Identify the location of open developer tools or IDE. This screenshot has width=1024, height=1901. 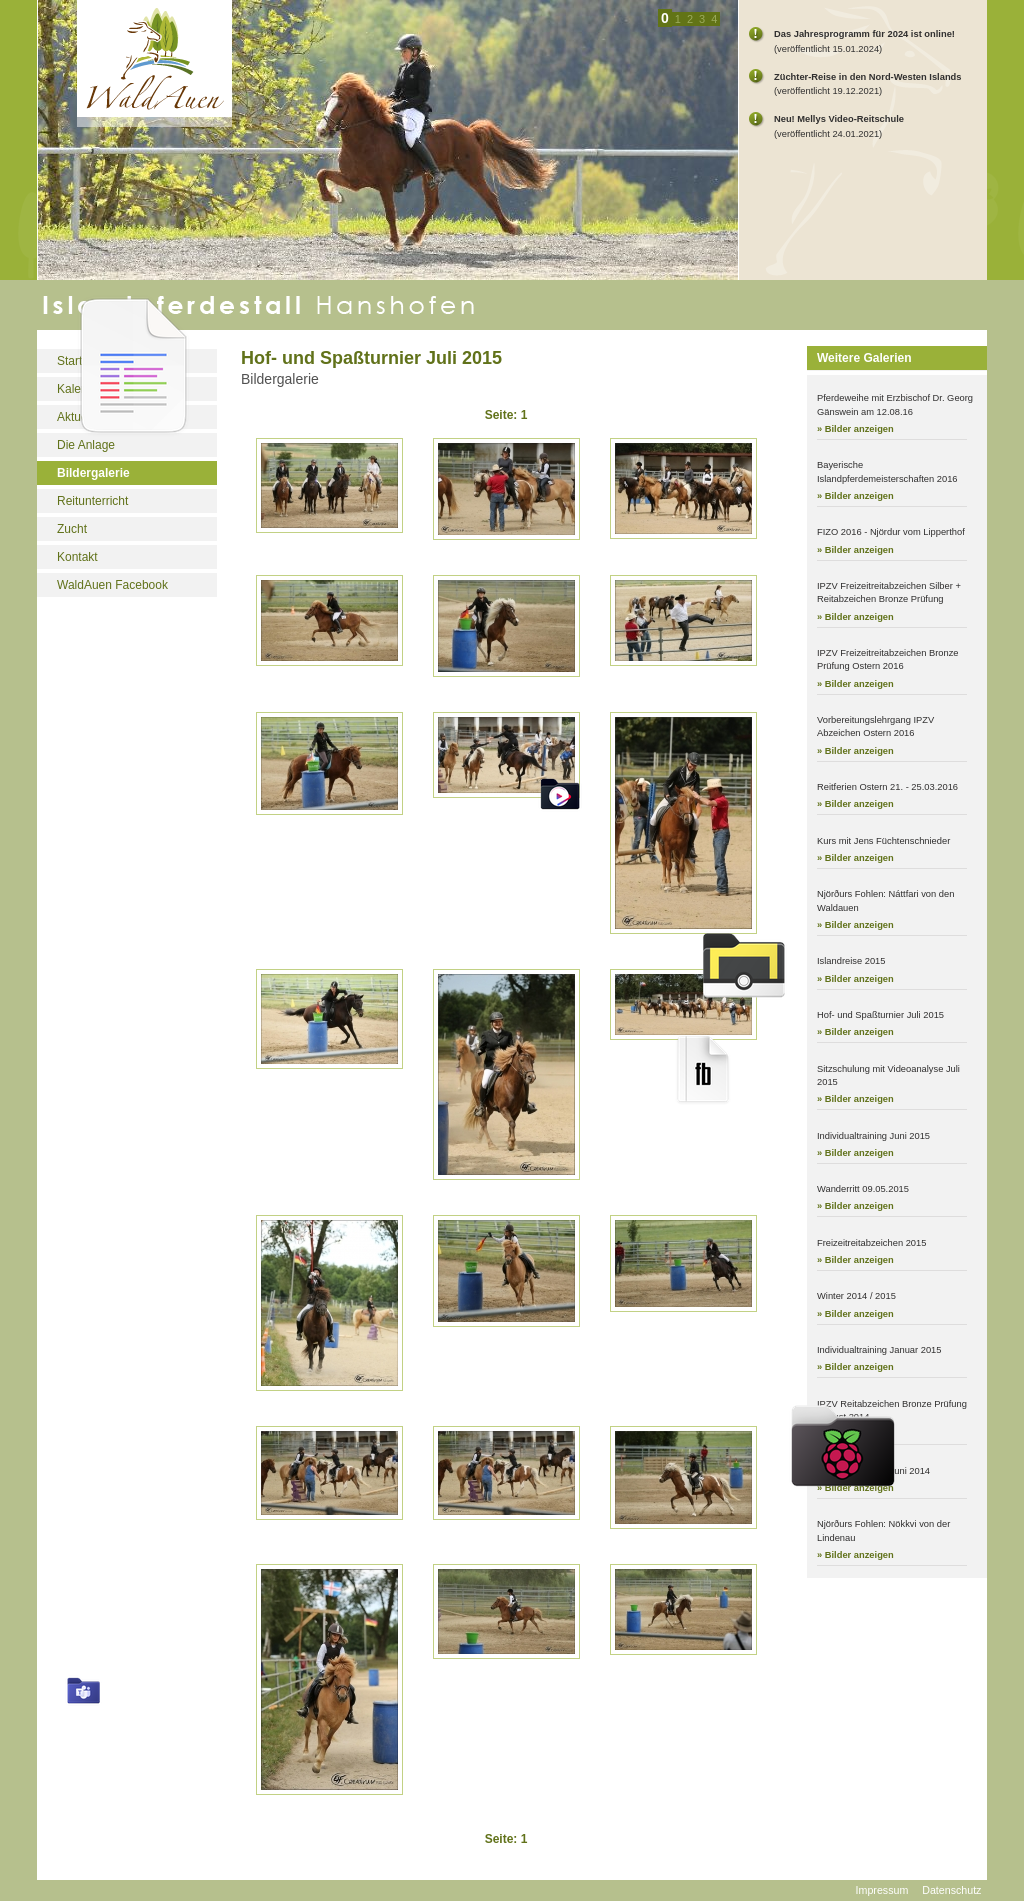
(133, 365).